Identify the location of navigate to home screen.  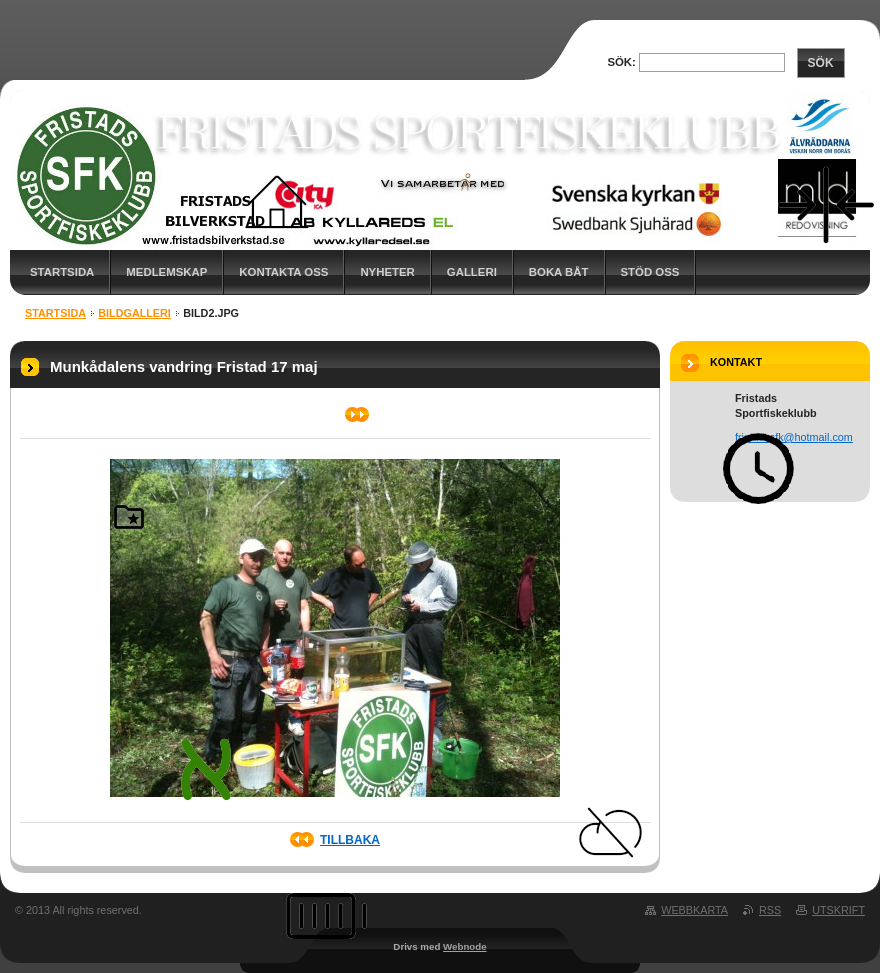
(277, 203).